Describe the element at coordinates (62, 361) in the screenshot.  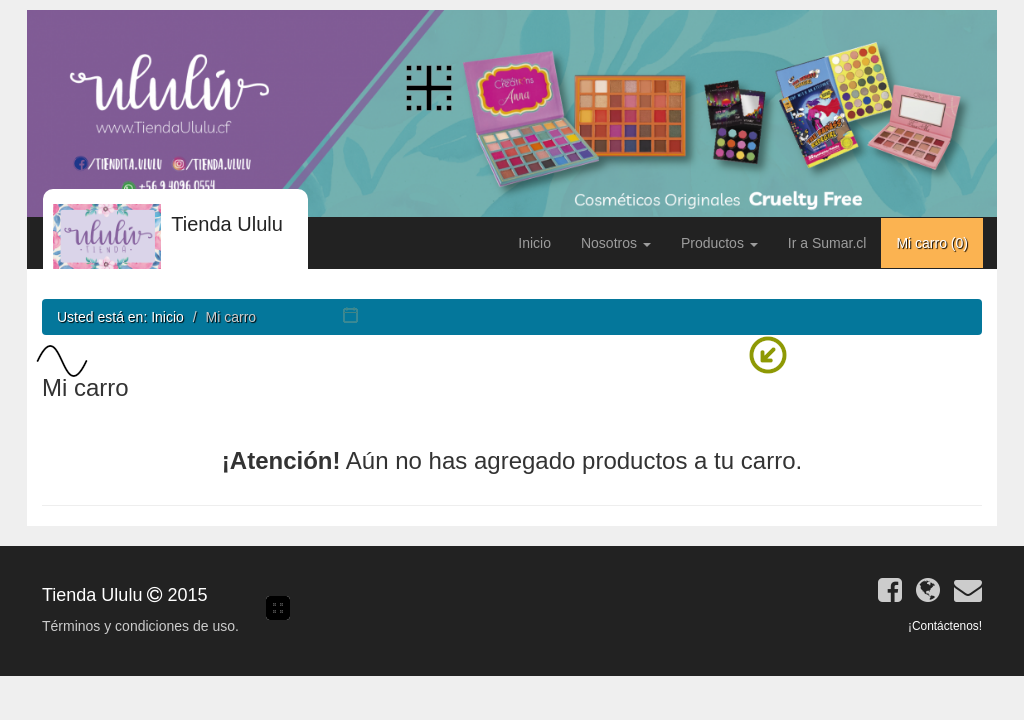
I see `adjust audio or sound wave settings` at that location.